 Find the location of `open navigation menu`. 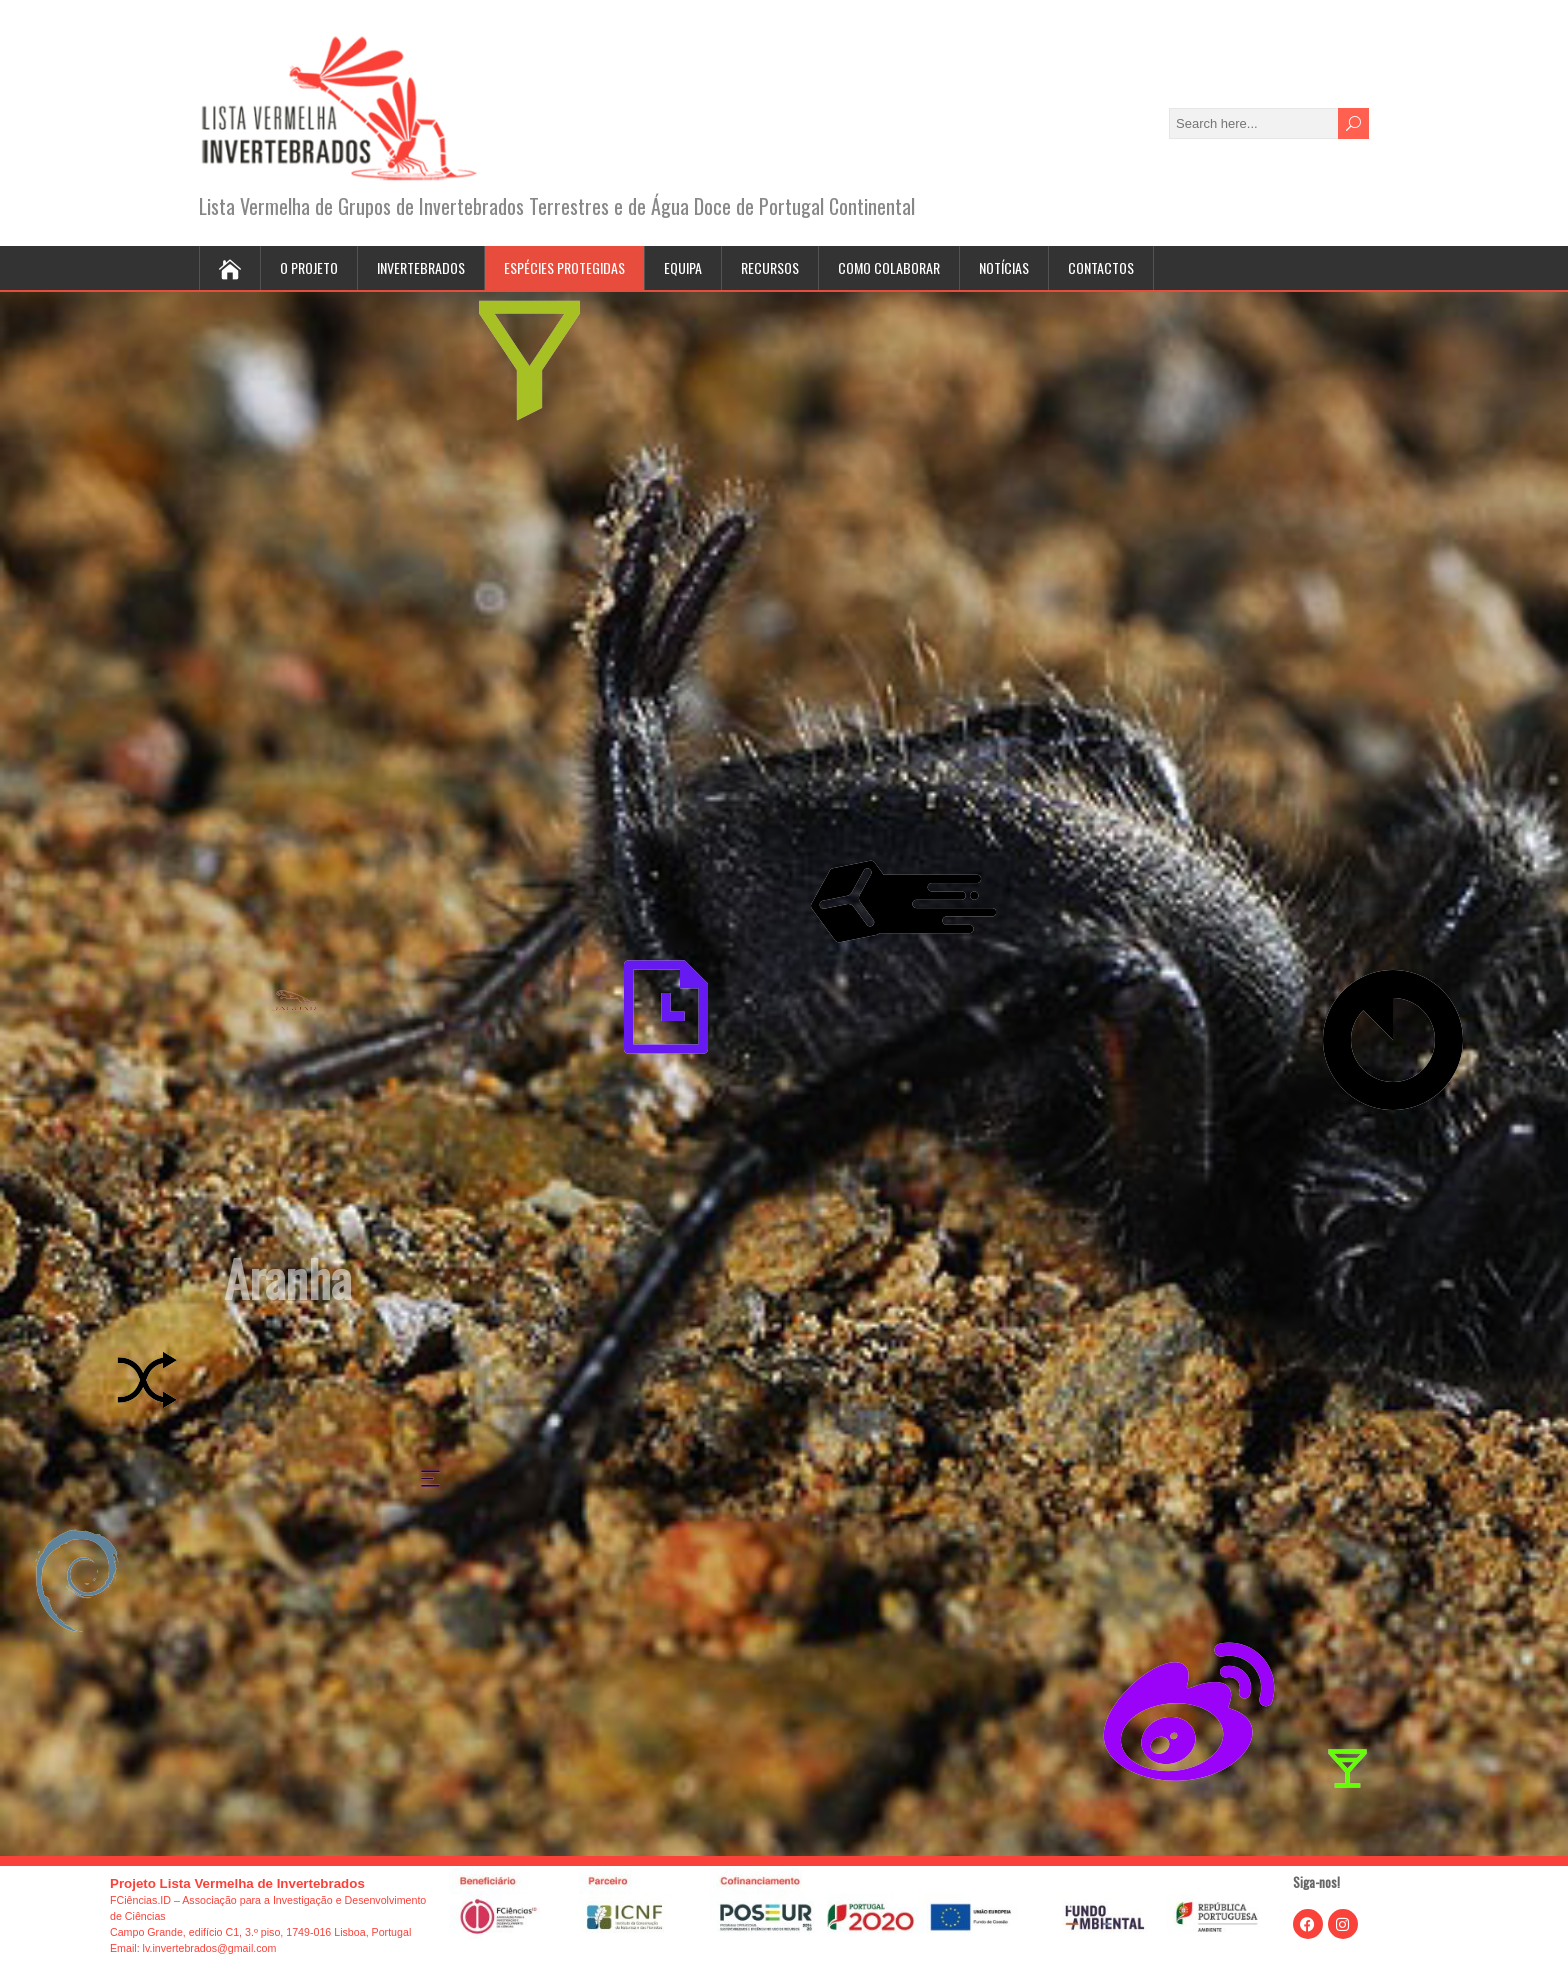

open navigation menu is located at coordinates (430, 1478).